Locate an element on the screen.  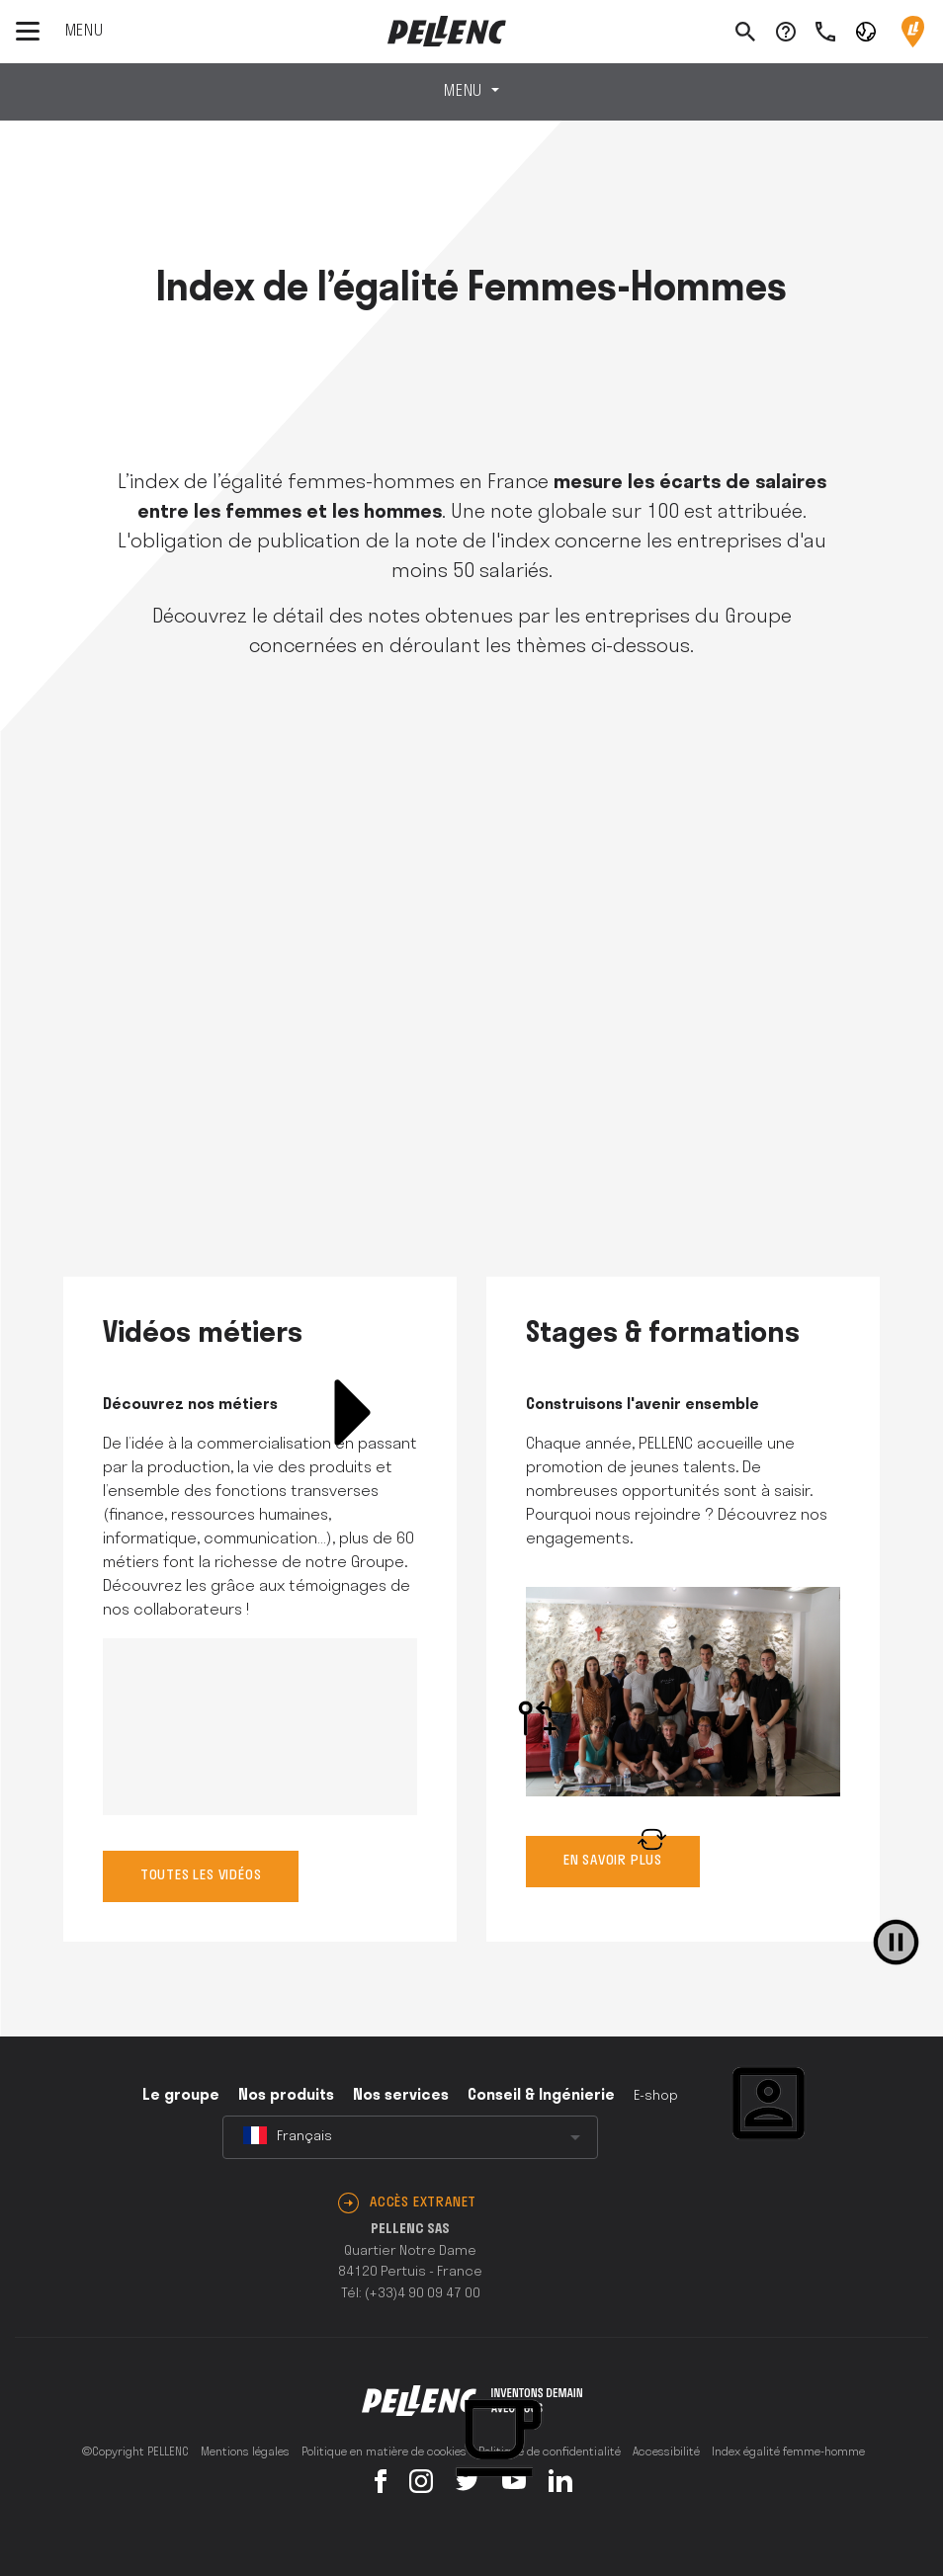
refresh or reload content is located at coordinates (651, 1839).